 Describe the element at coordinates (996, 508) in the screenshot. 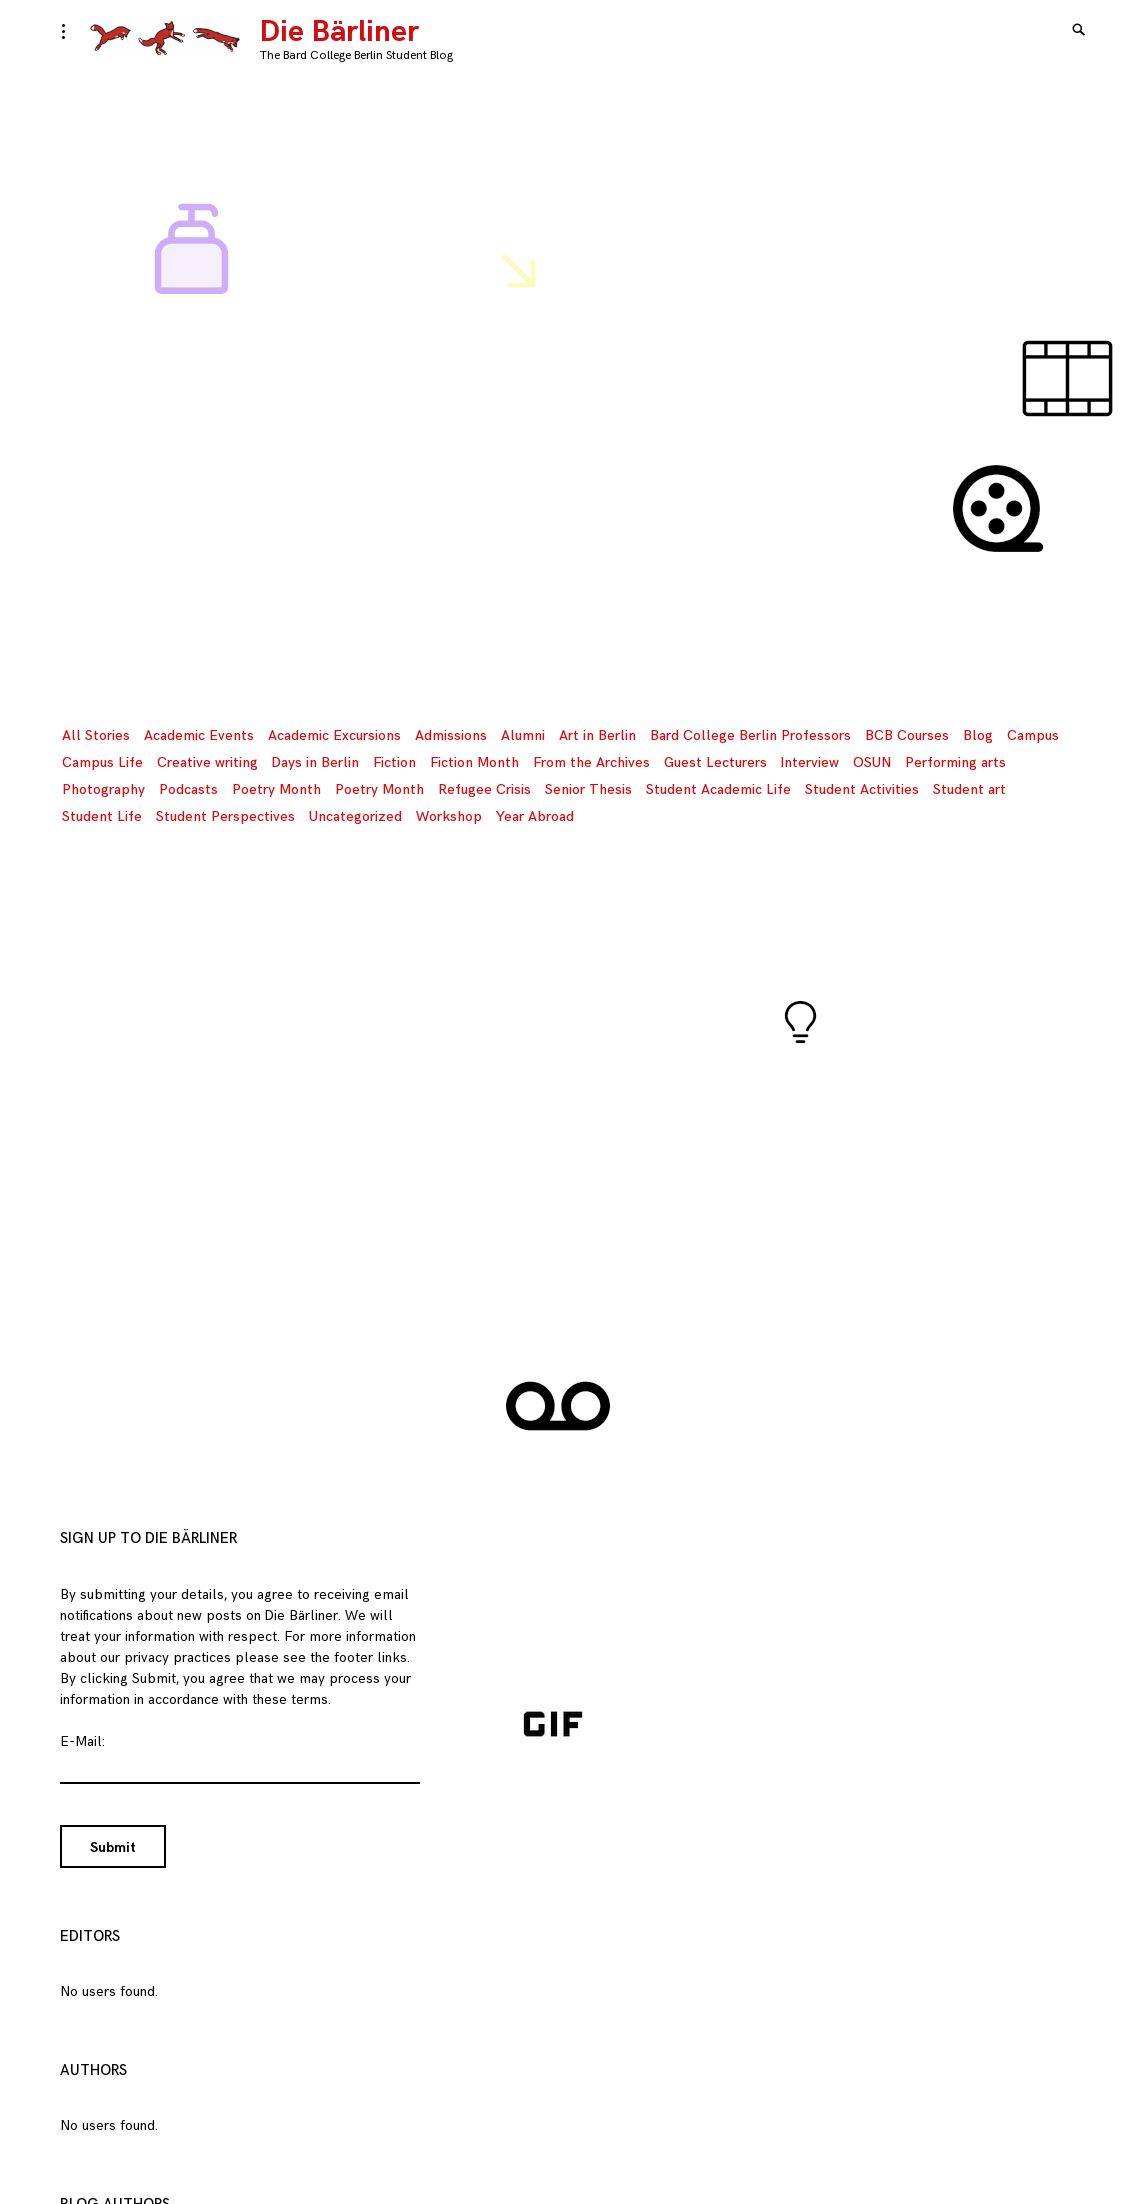

I see `access video or movie library` at that location.